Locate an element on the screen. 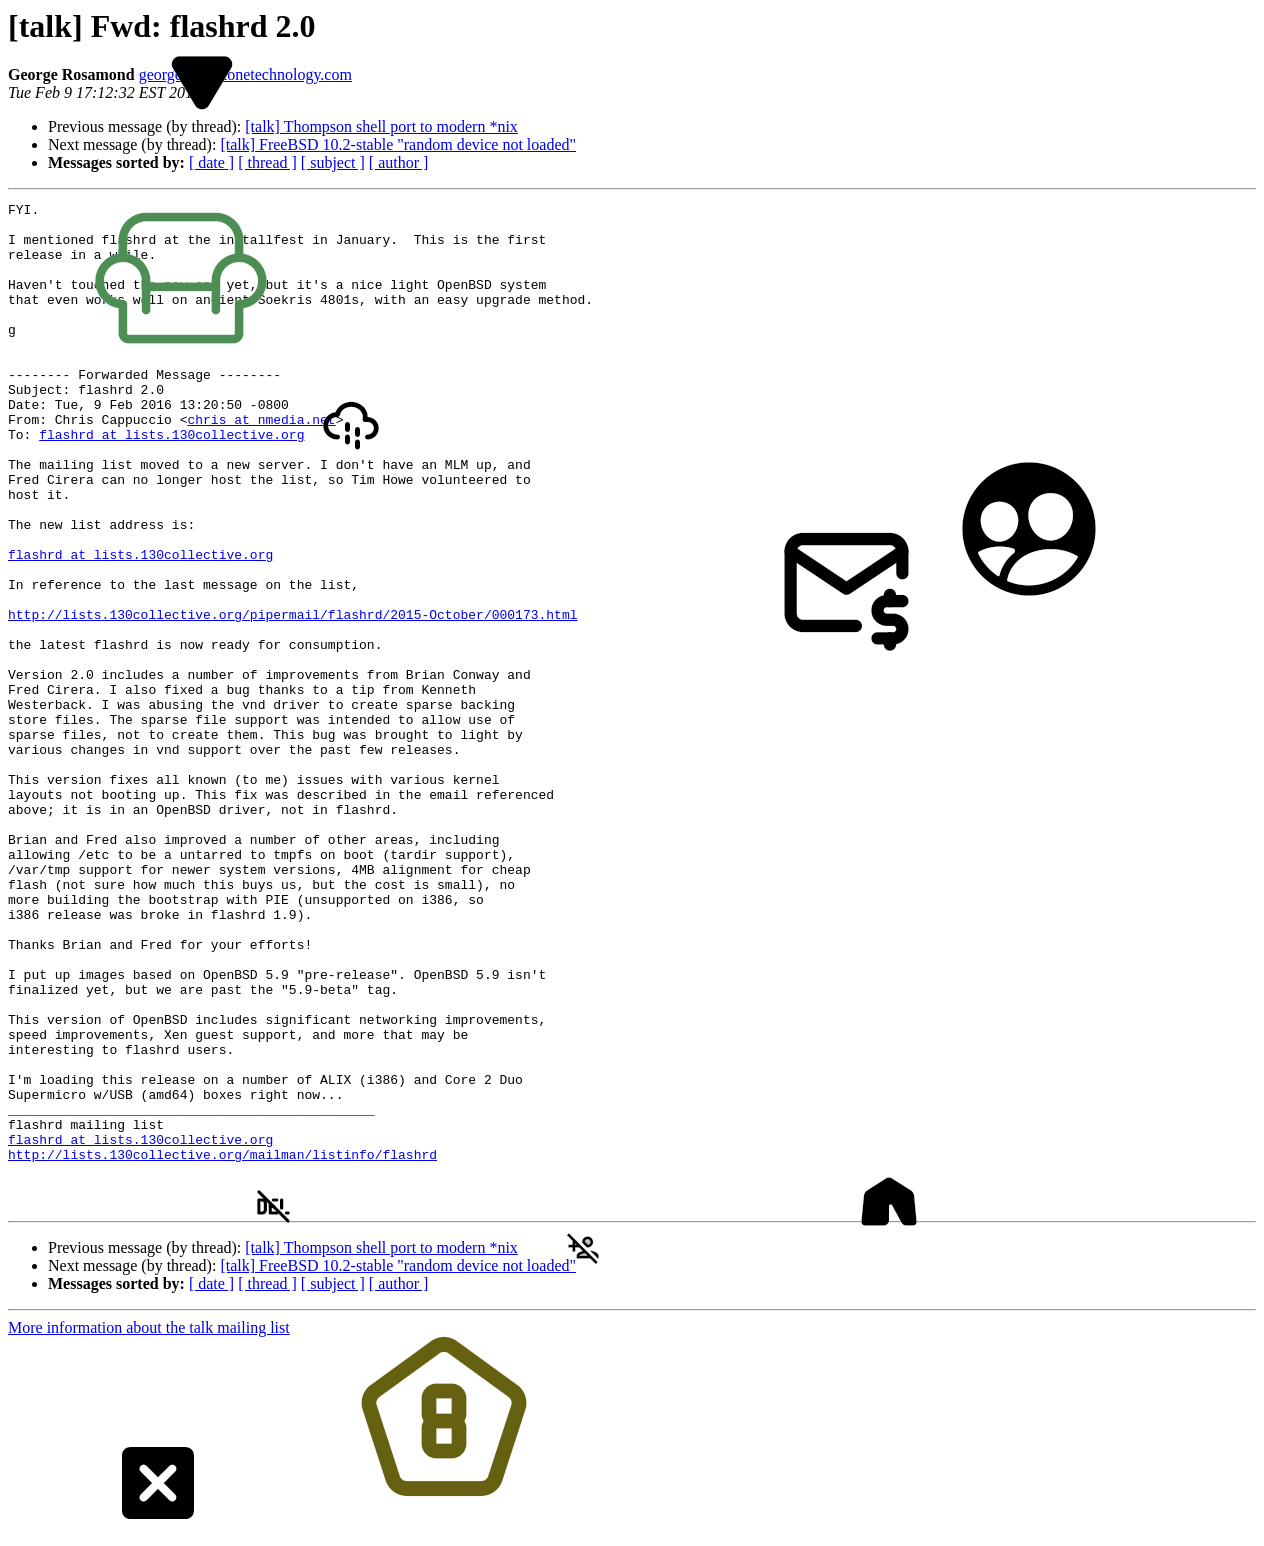 This screenshot has width=1264, height=1546. view payment or invoice emails is located at coordinates (846, 582).